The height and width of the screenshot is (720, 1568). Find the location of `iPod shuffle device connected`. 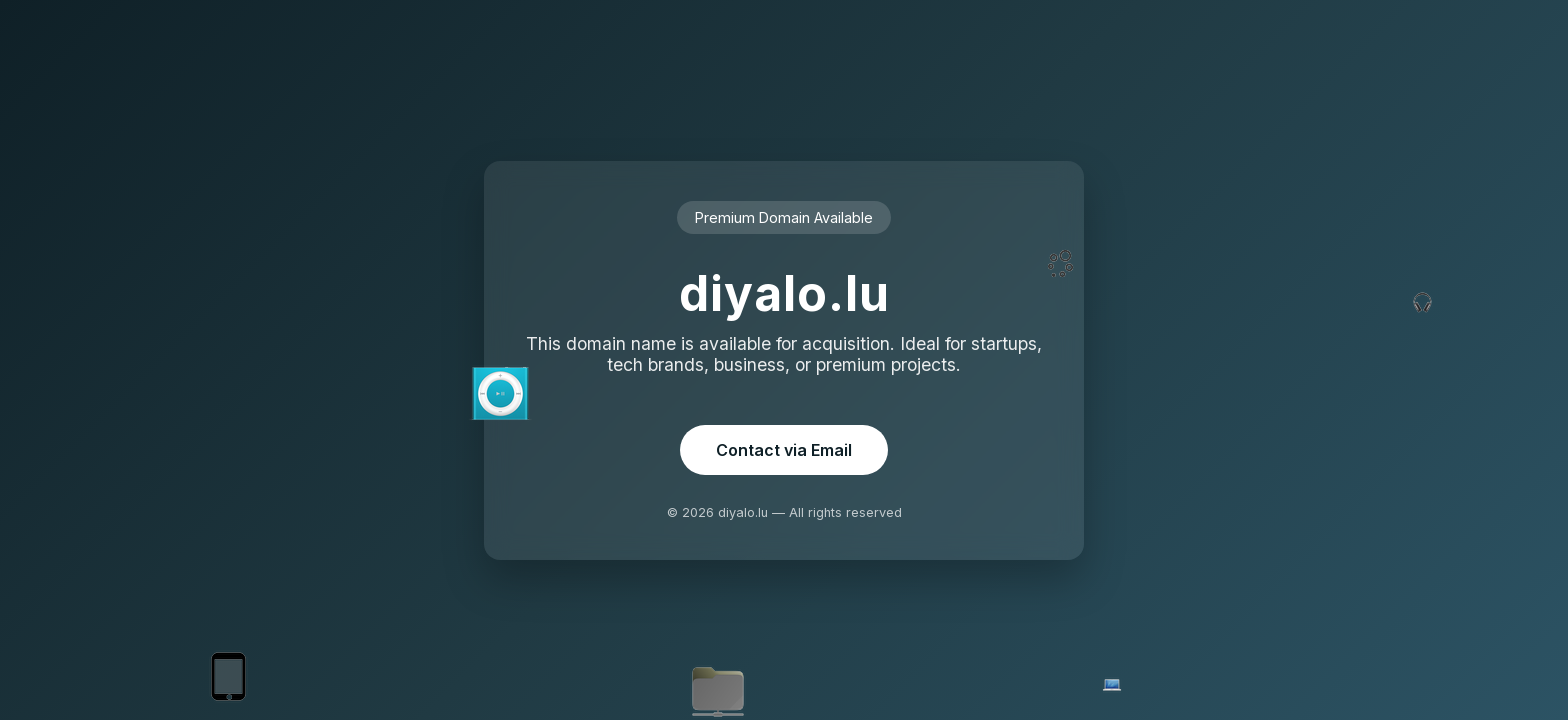

iPod shuffle device connected is located at coordinates (500, 393).